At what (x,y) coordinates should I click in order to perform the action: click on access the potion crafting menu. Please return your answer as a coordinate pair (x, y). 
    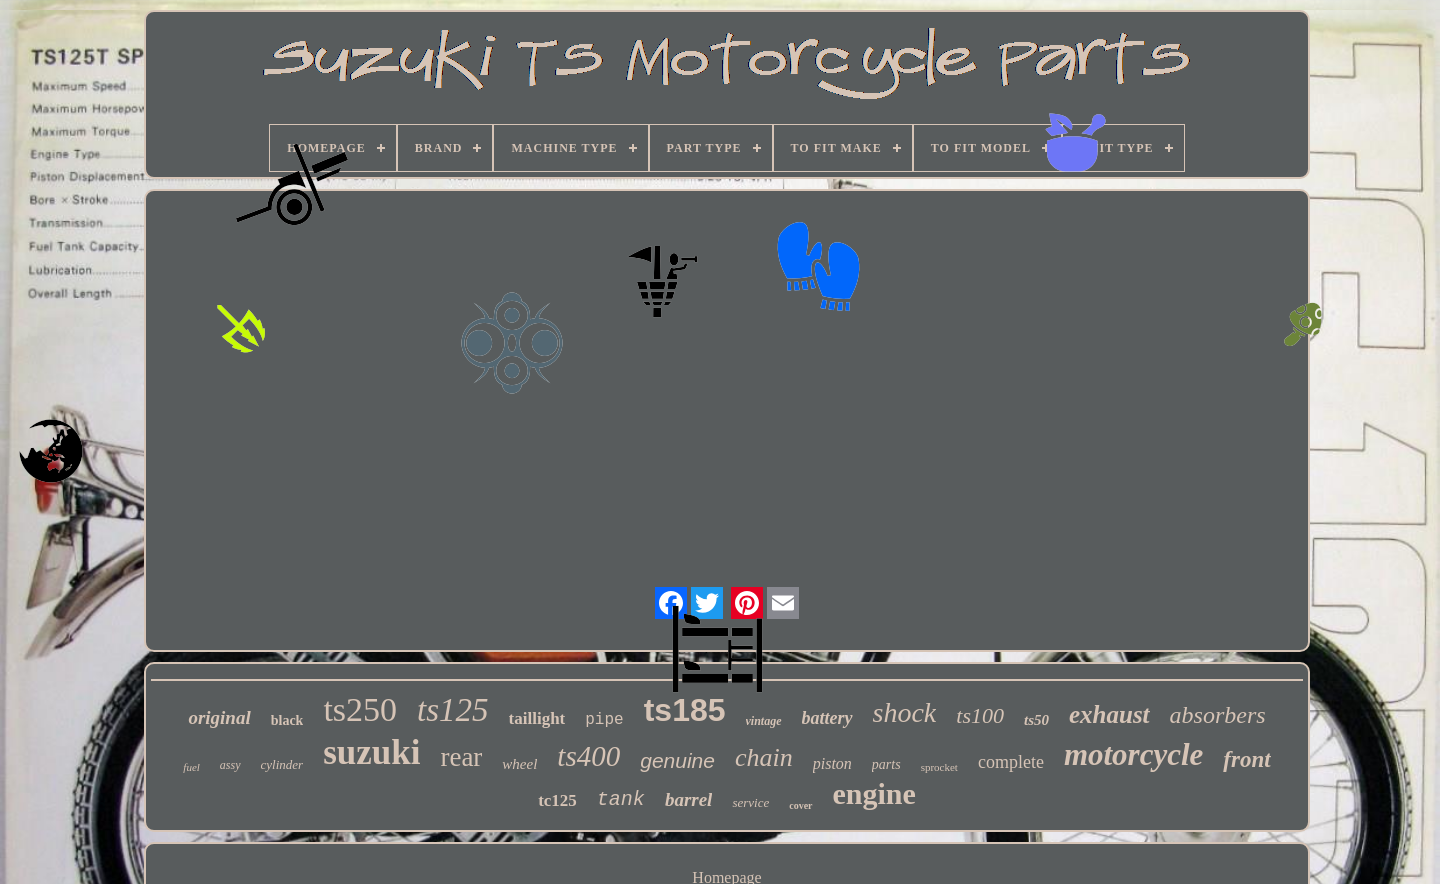
    Looking at the image, I should click on (1075, 142).